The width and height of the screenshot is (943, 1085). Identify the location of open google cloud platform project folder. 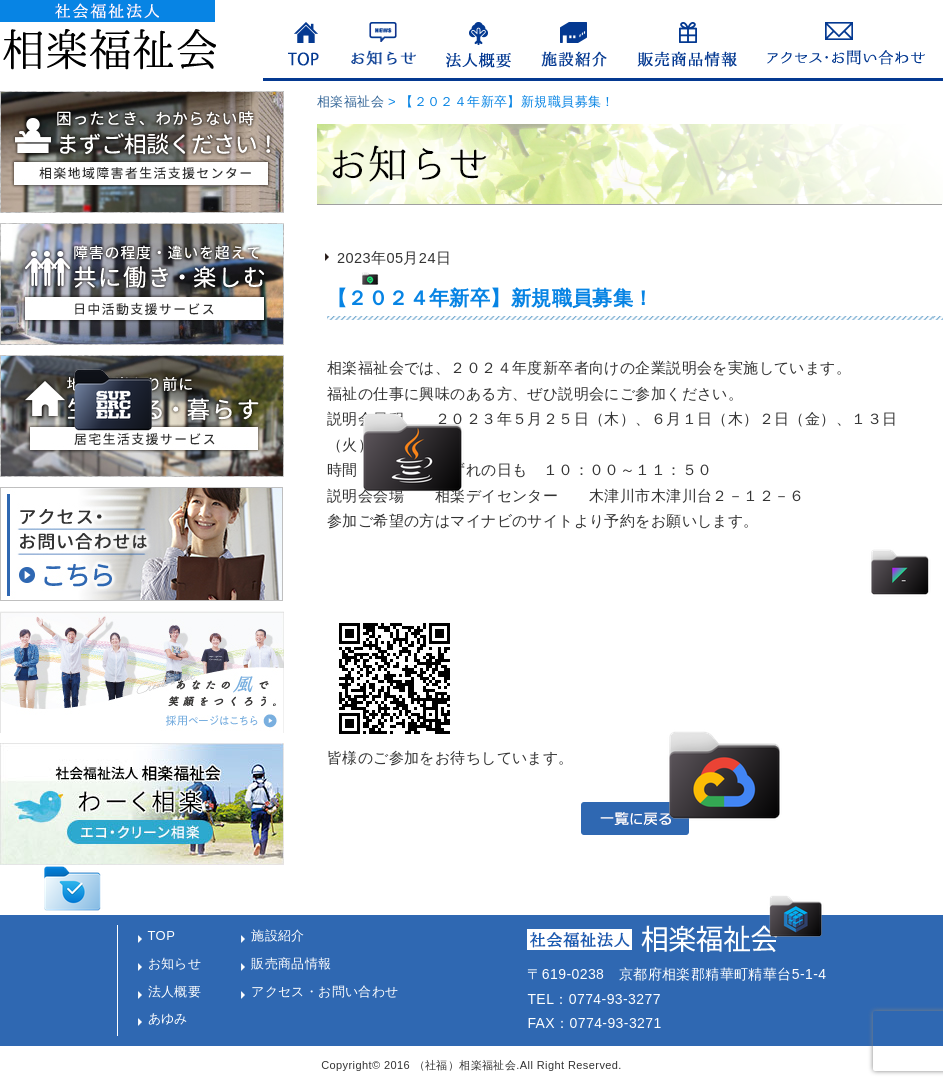
(724, 778).